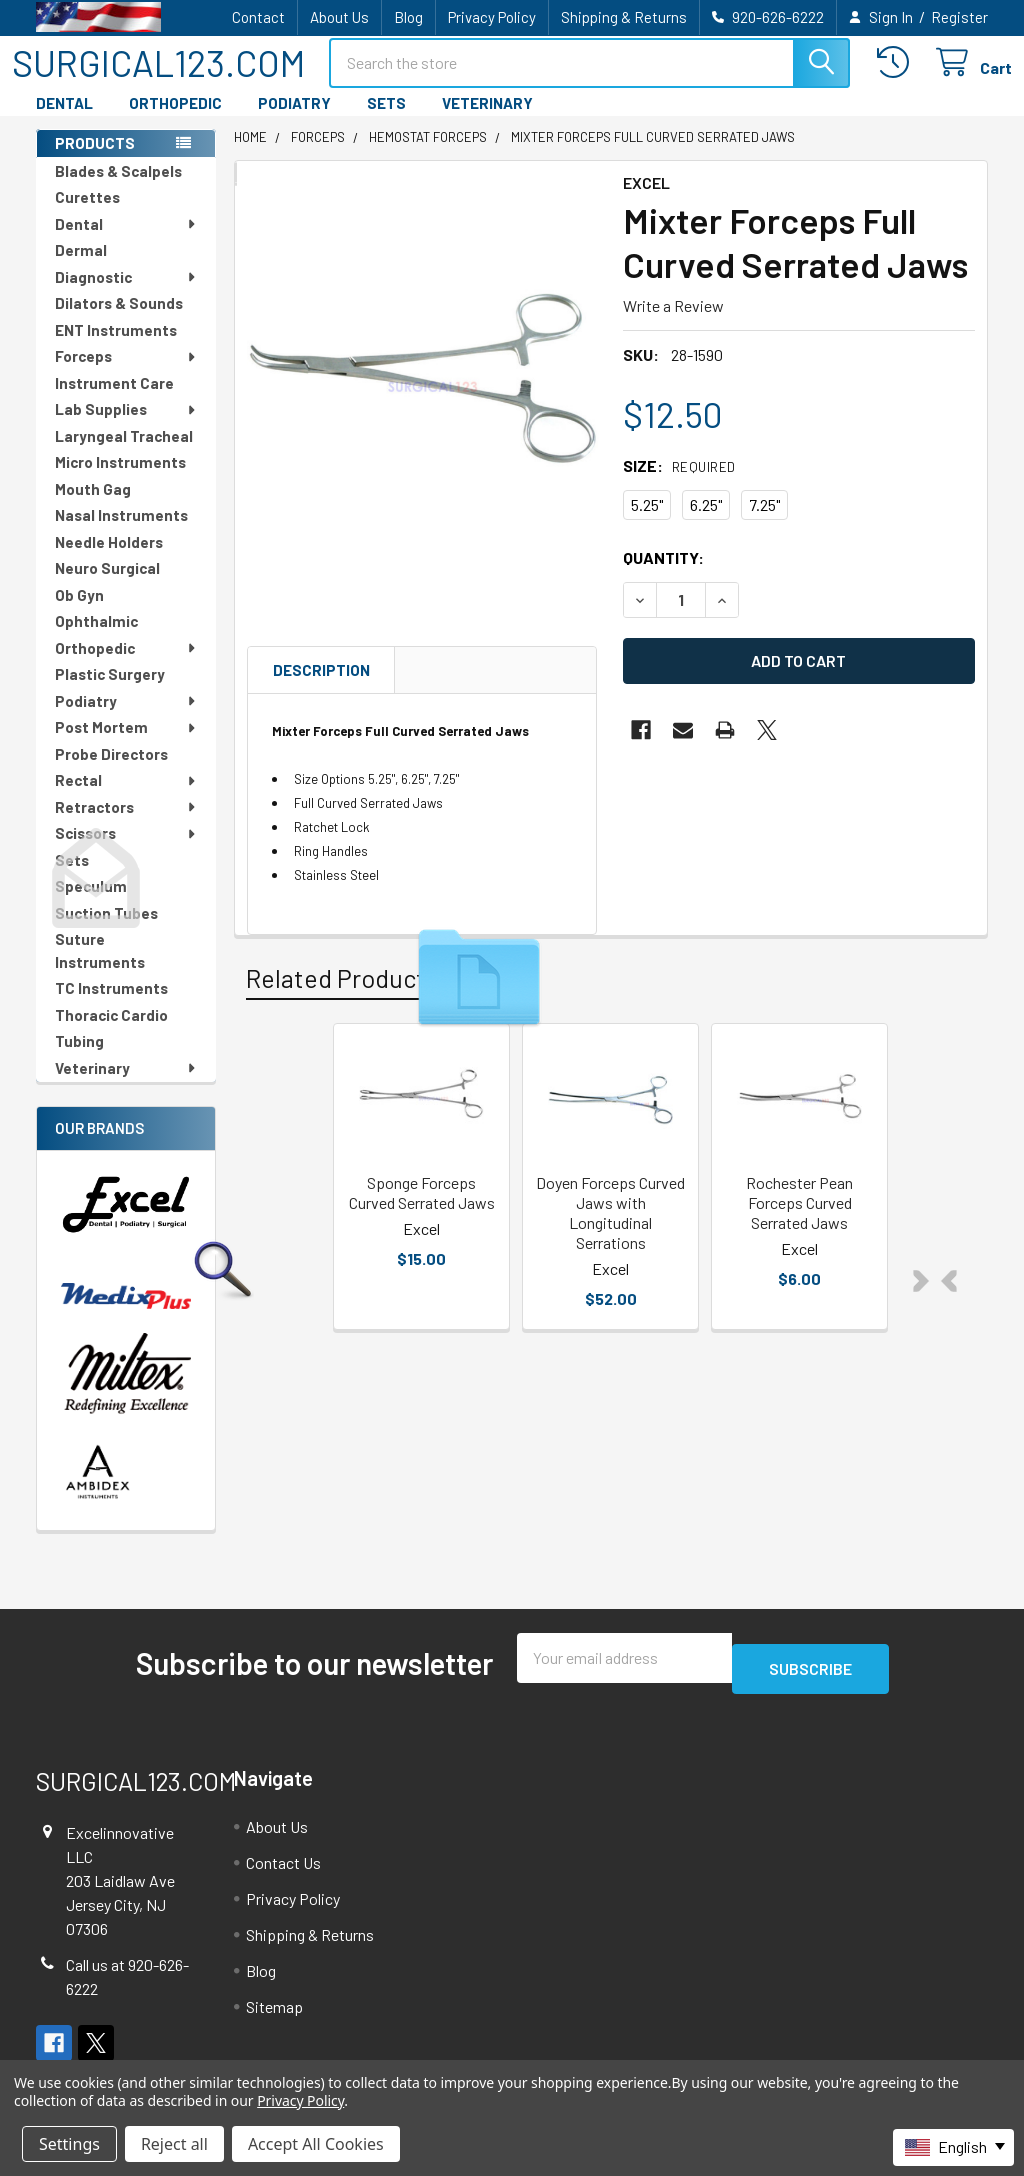  Describe the element at coordinates (223, 1270) in the screenshot. I see `search for items or content` at that location.